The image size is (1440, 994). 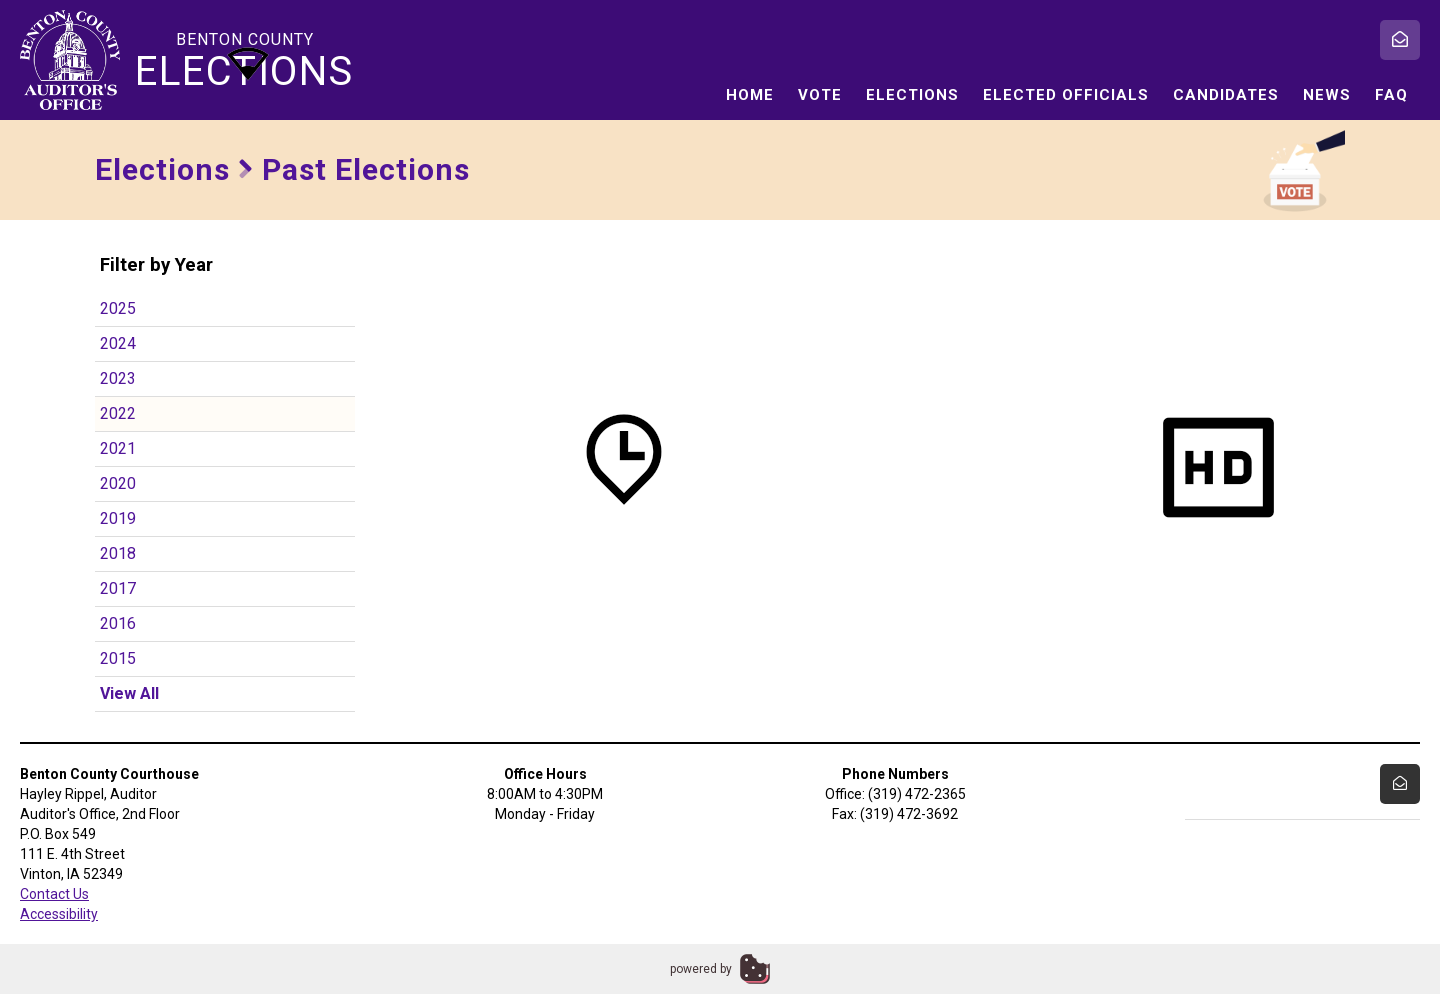 What do you see at coordinates (624, 456) in the screenshot?
I see `view location history` at bounding box center [624, 456].